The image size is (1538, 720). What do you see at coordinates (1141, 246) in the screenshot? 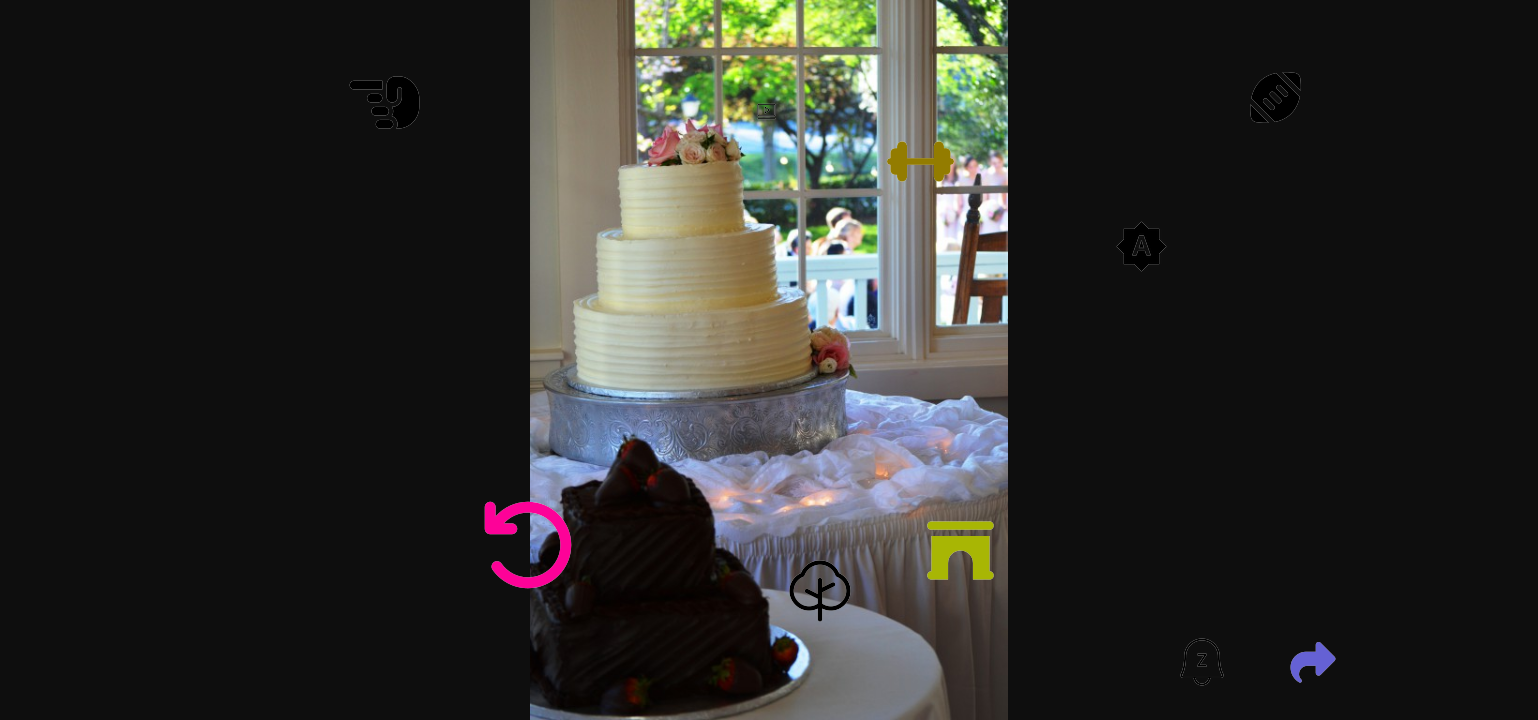
I see `enable automatic brightness adjustment` at bounding box center [1141, 246].